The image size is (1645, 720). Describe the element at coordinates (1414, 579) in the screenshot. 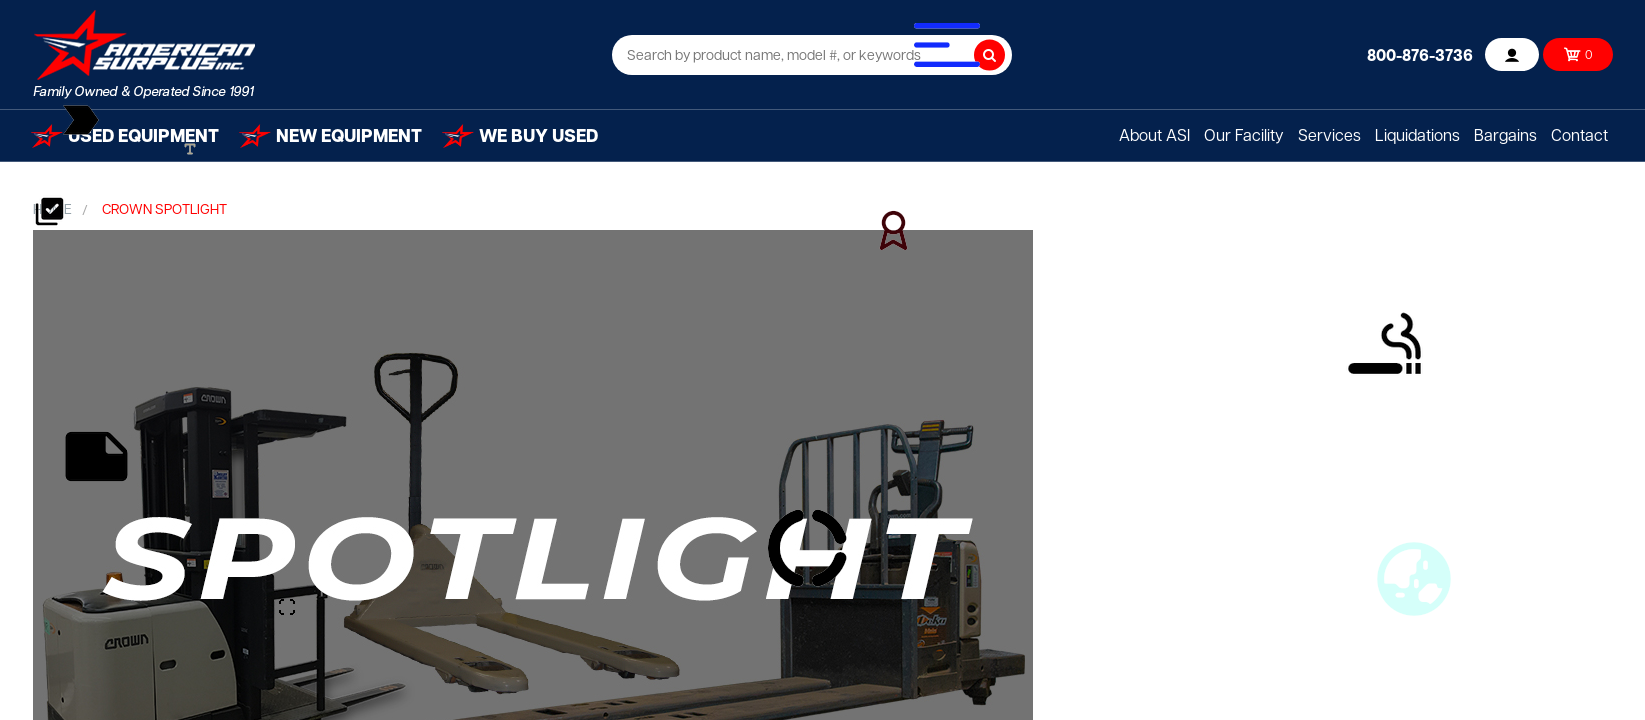

I see `view asia-pacific region settings` at that location.